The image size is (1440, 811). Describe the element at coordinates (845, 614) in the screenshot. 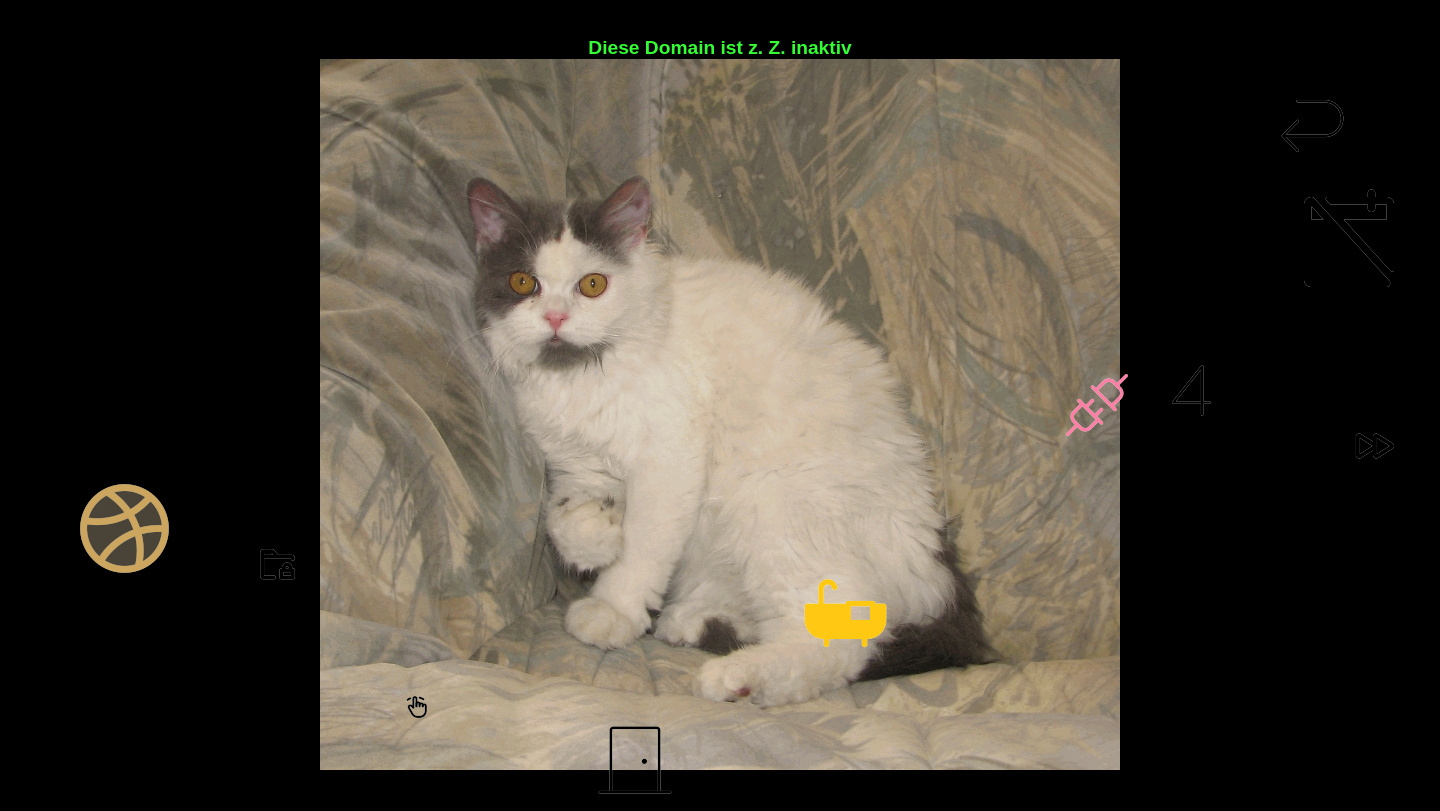

I see `indicates bathroom or bathing facilities` at that location.